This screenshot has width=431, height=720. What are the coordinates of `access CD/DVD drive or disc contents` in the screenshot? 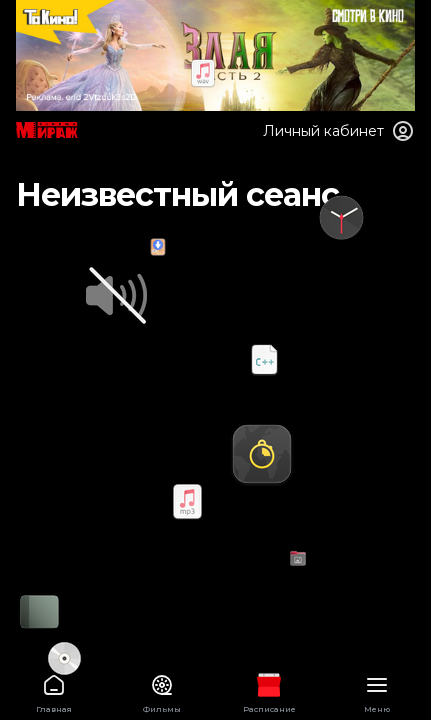 It's located at (64, 658).